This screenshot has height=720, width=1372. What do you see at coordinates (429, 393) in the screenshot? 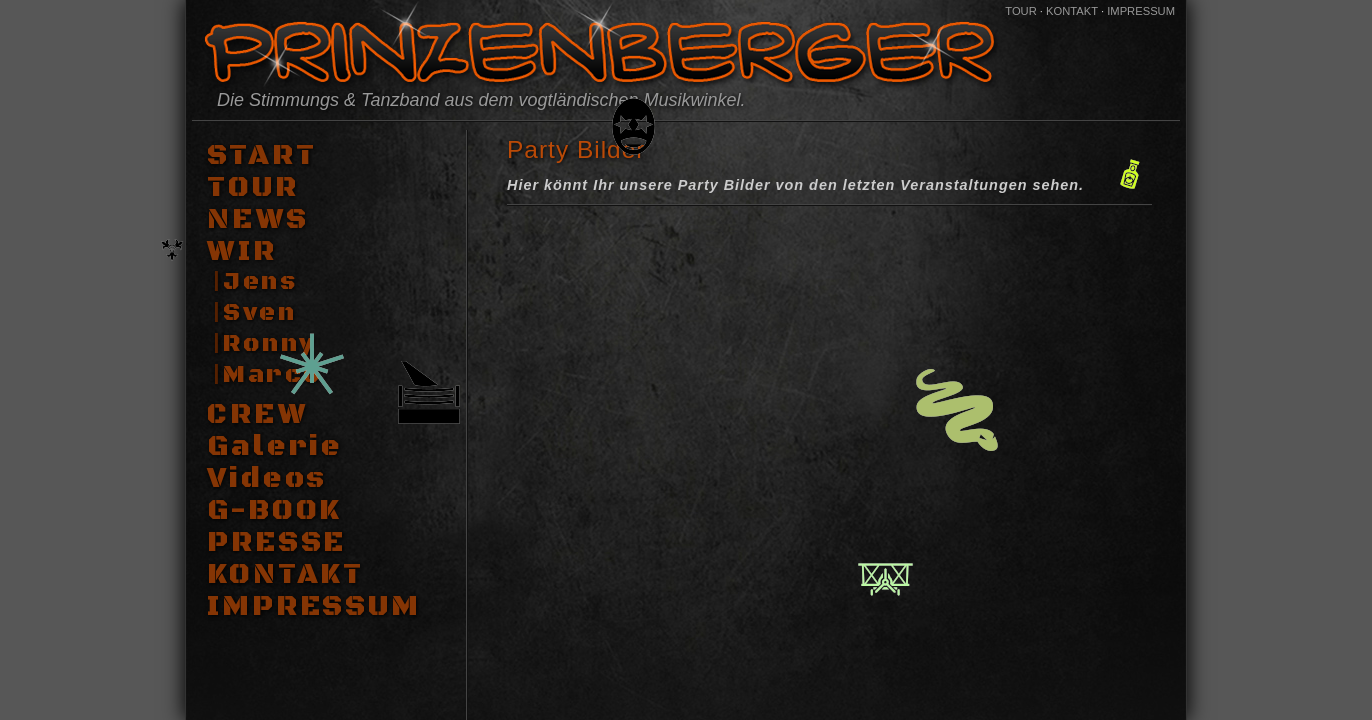
I see `access boxing or fighting game mode` at bounding box center [429, 393].